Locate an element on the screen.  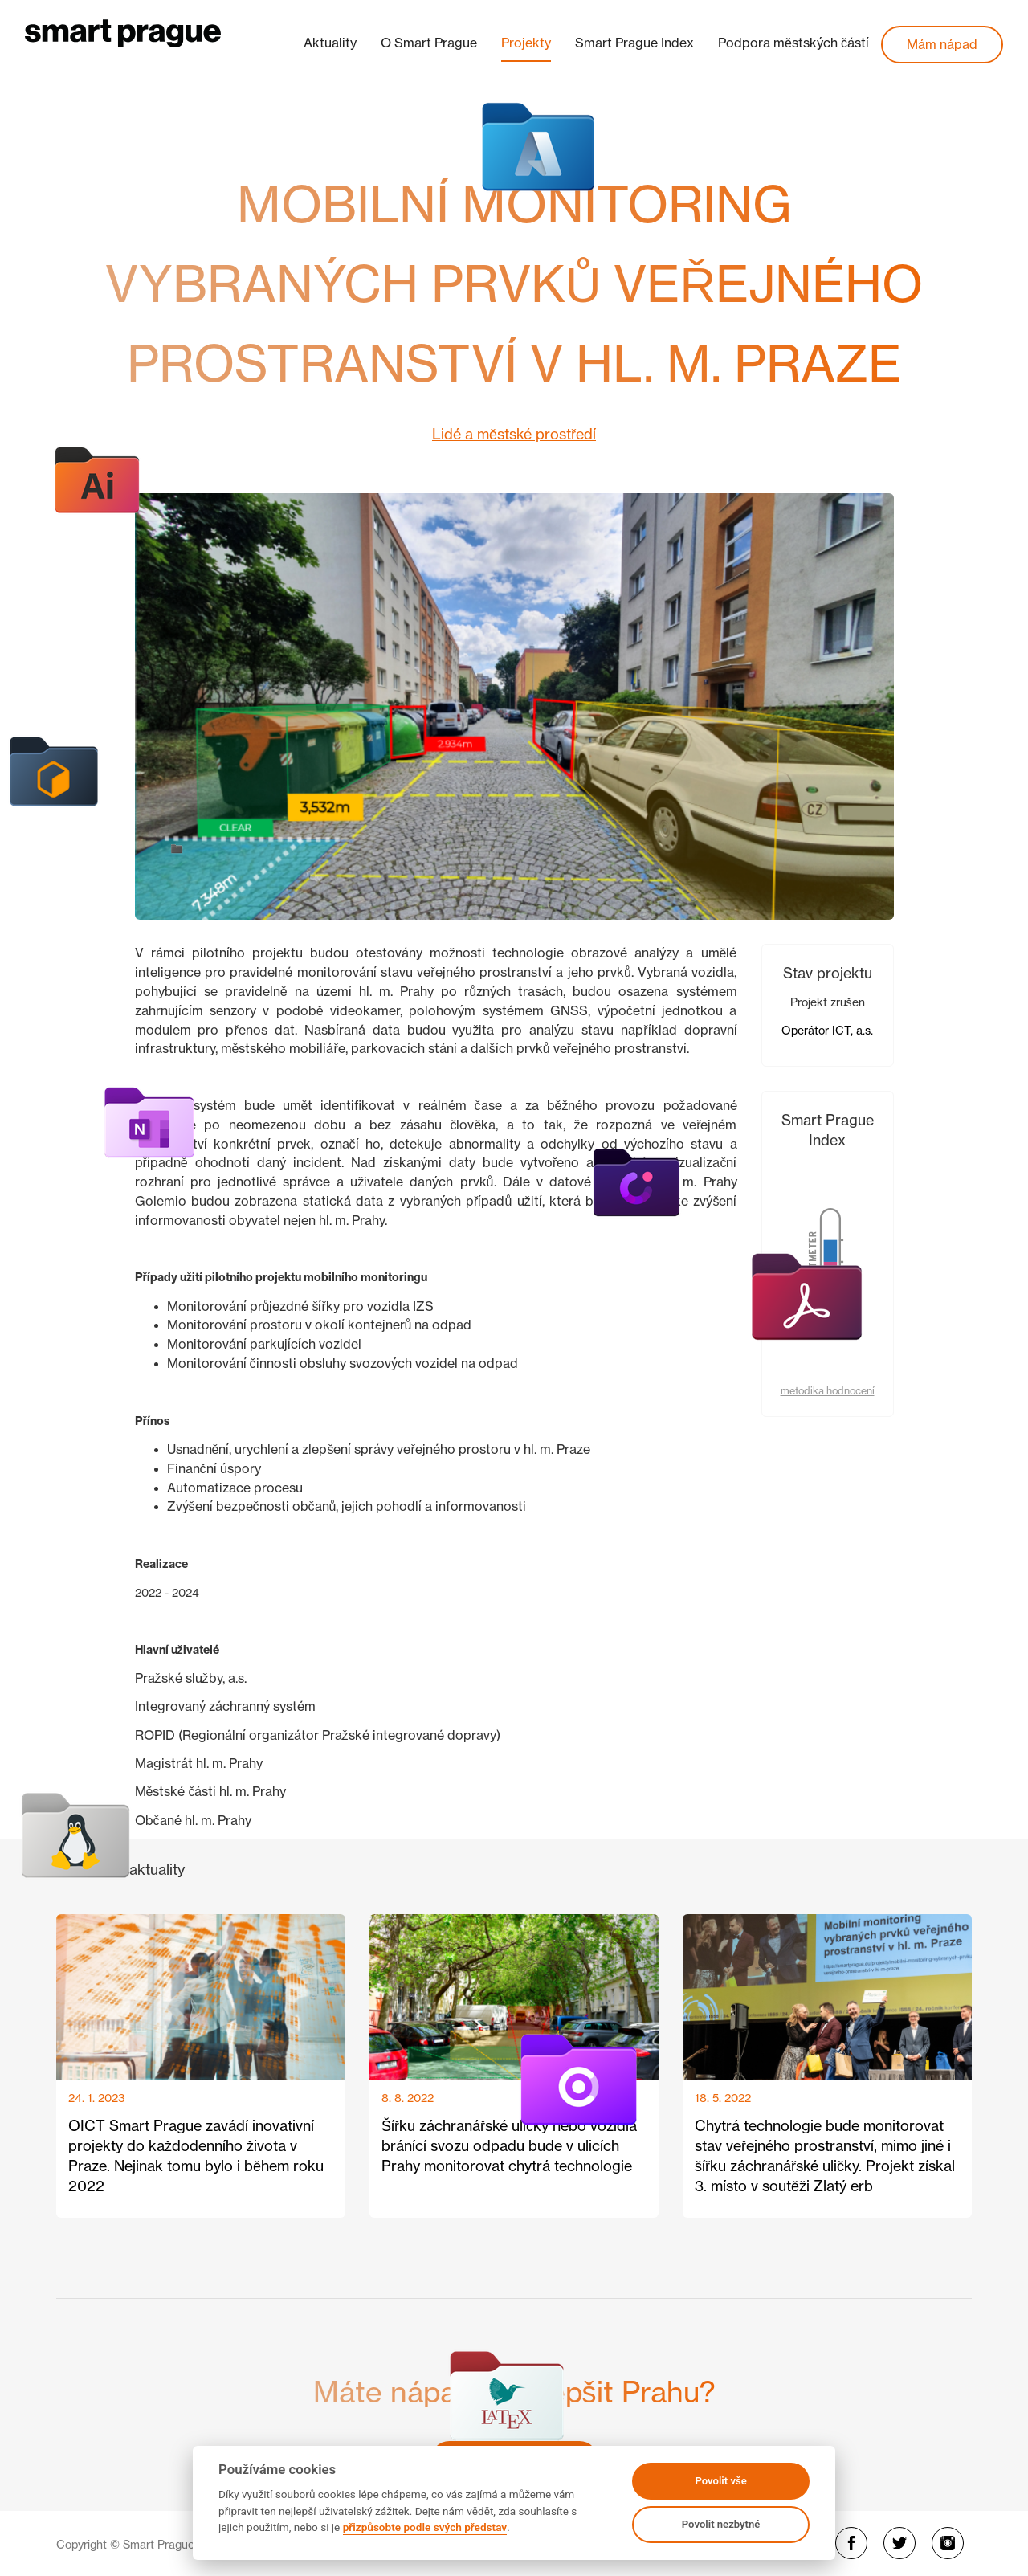
open folder containing Adobe Illustrator files is located at coordinates (96, 482).